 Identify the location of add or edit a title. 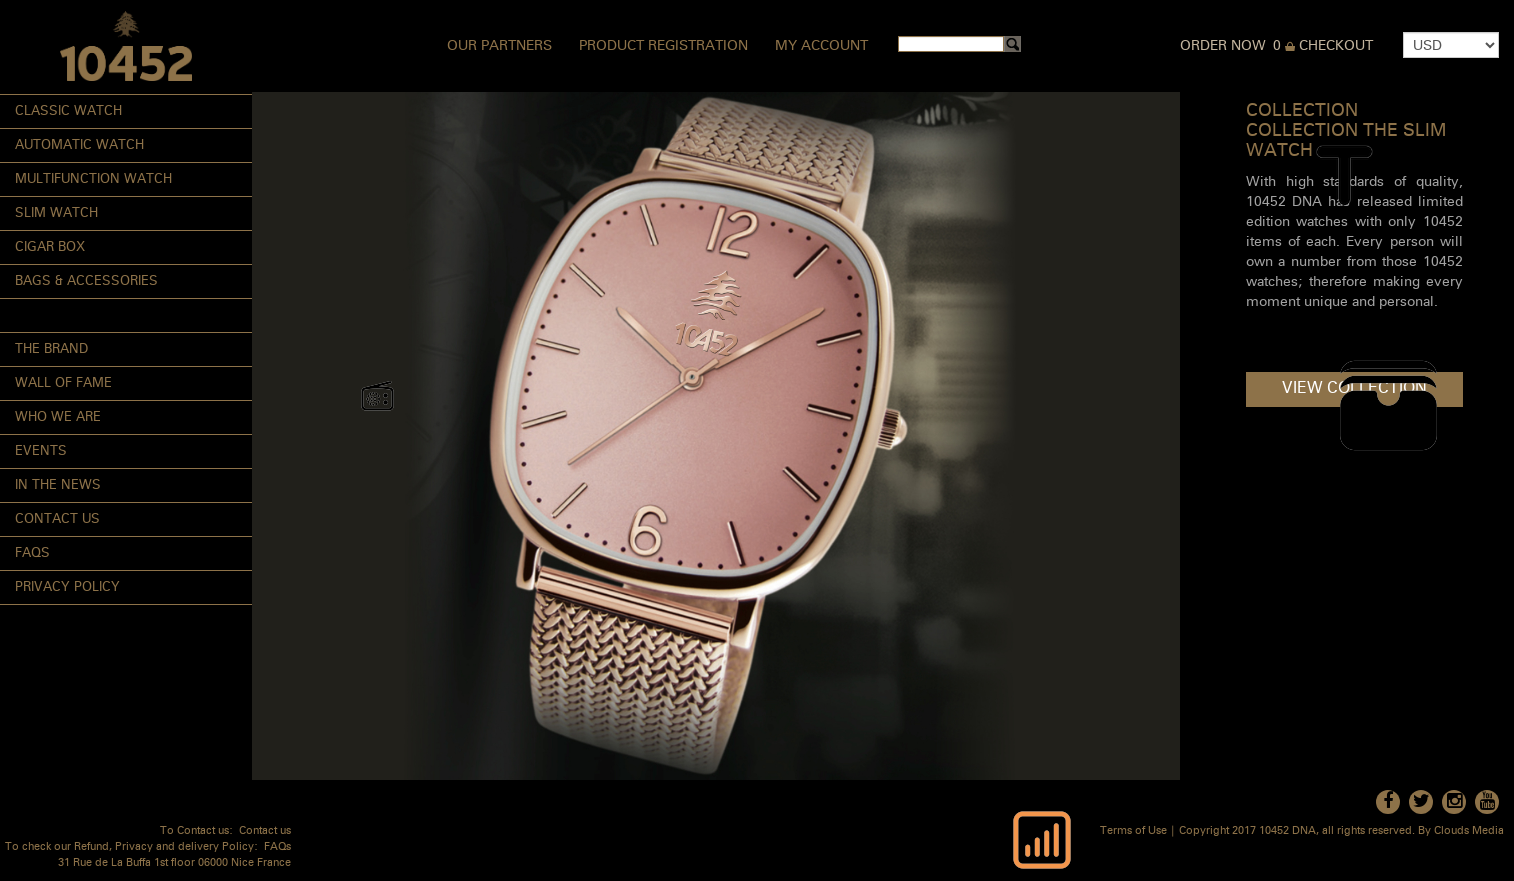
(1344, 177).